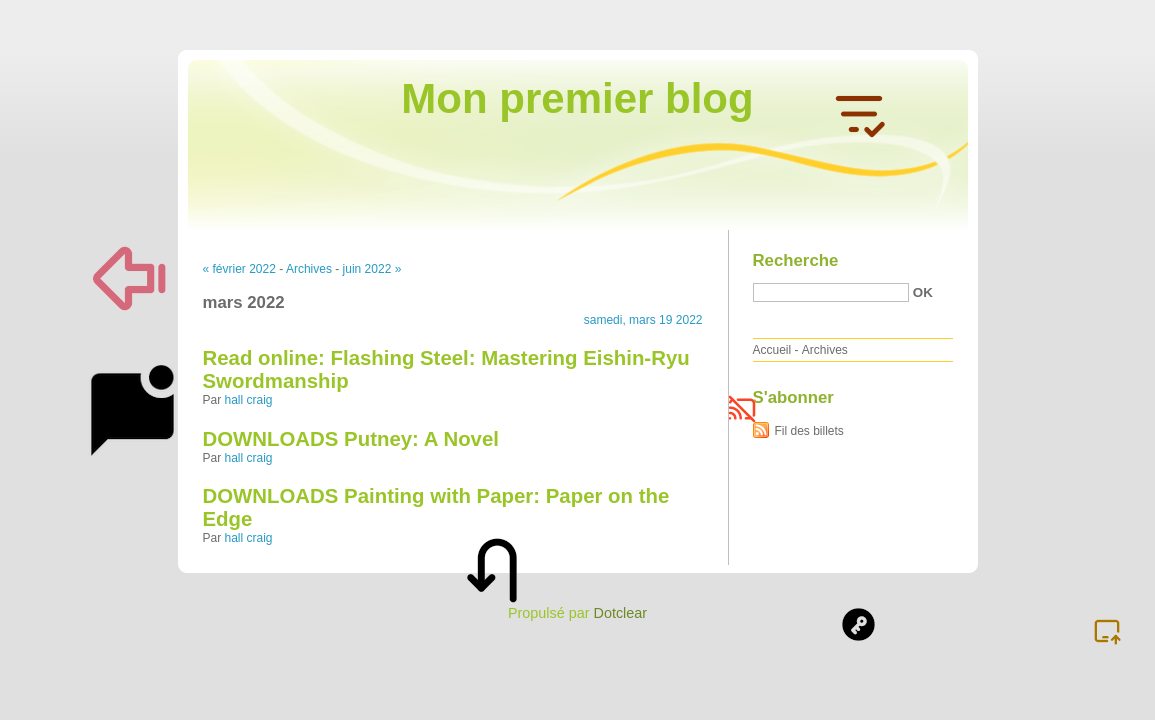 Image resolution: width=1155 pixels, height=720 pixels. Describe the element at coordinates (495, 570) in the screenshot. I see `make a u-turn to the left` at that location.